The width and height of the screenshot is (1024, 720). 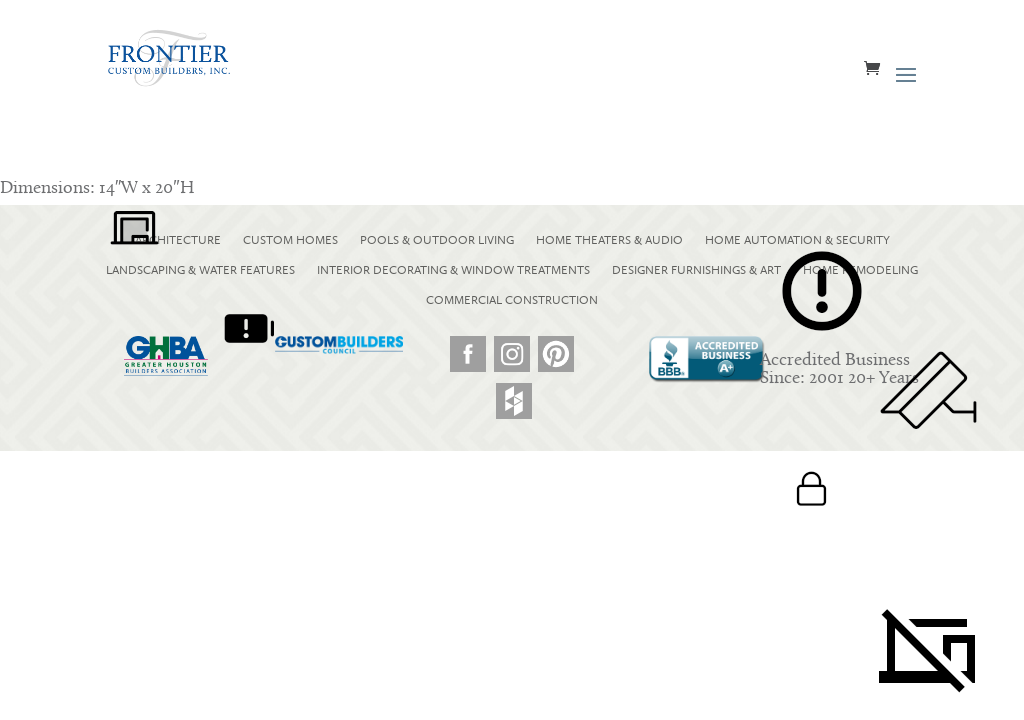 I want to click on indicates a locked or secure item, so click(x=811, y=489).